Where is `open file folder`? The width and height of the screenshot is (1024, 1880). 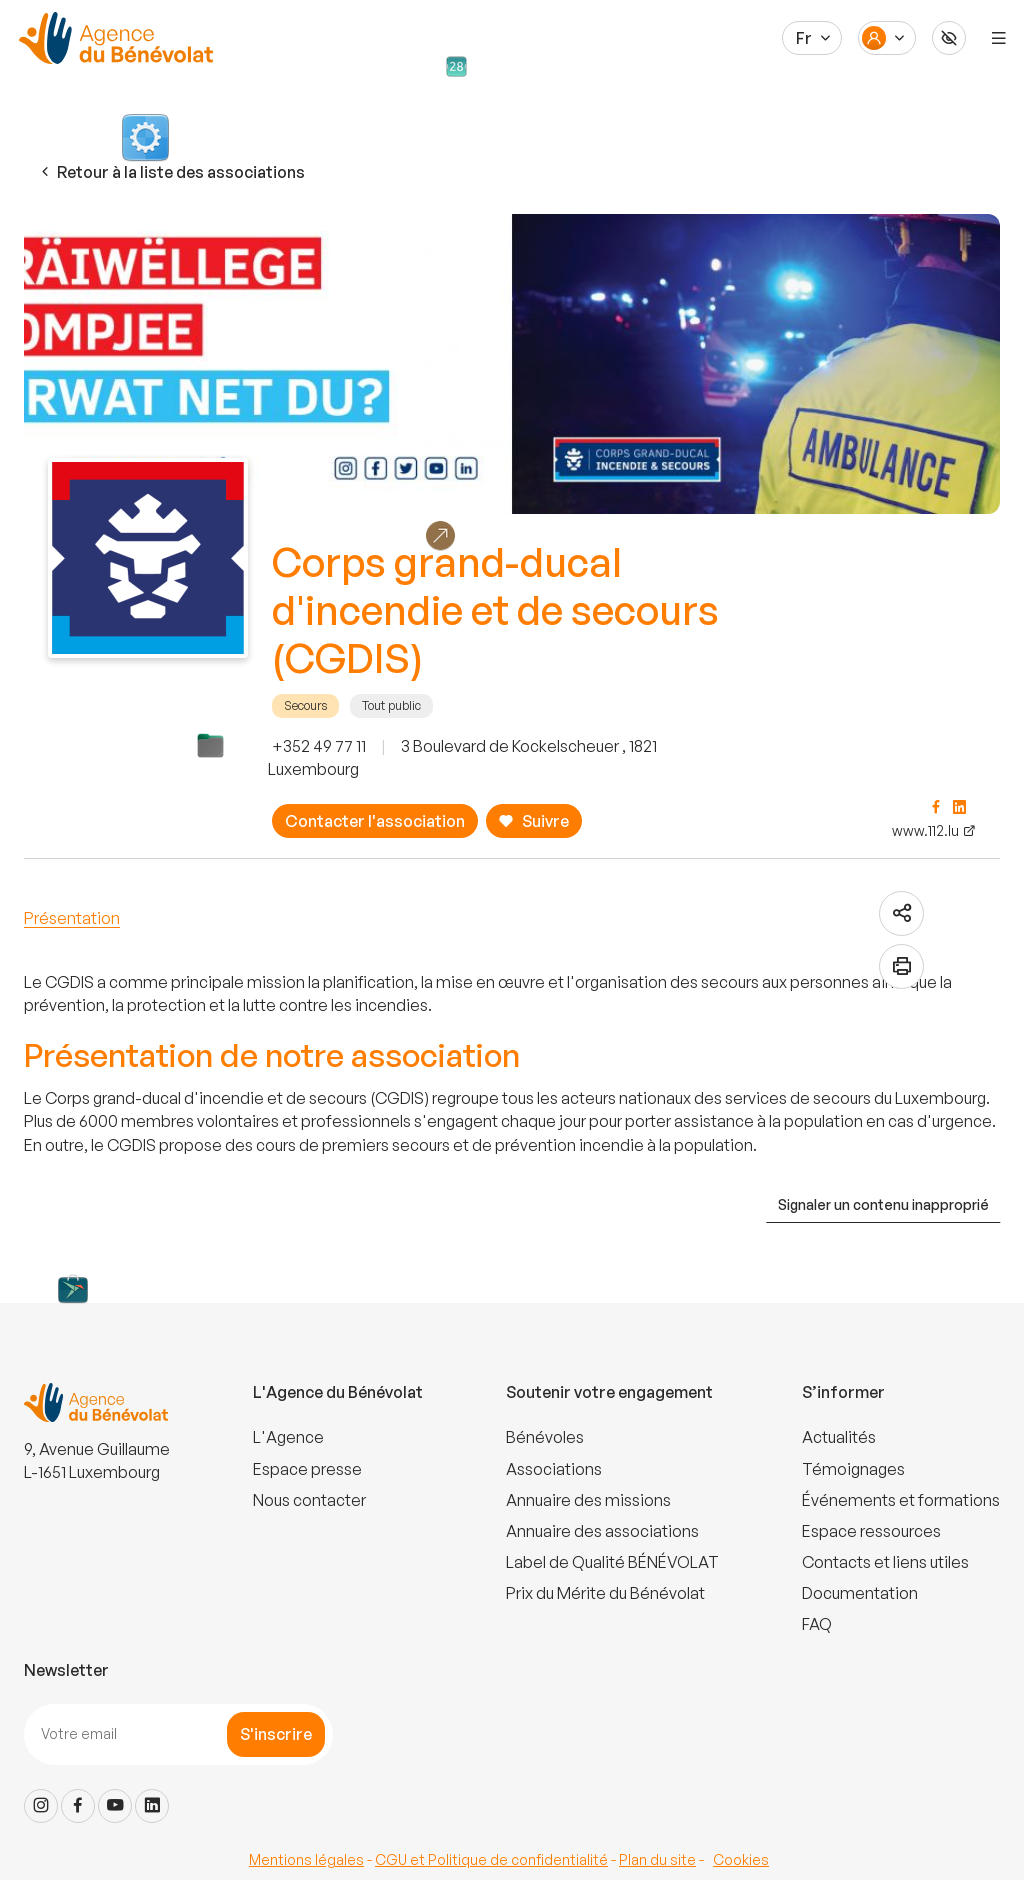 open file folder is located at coordinates (210, 745).